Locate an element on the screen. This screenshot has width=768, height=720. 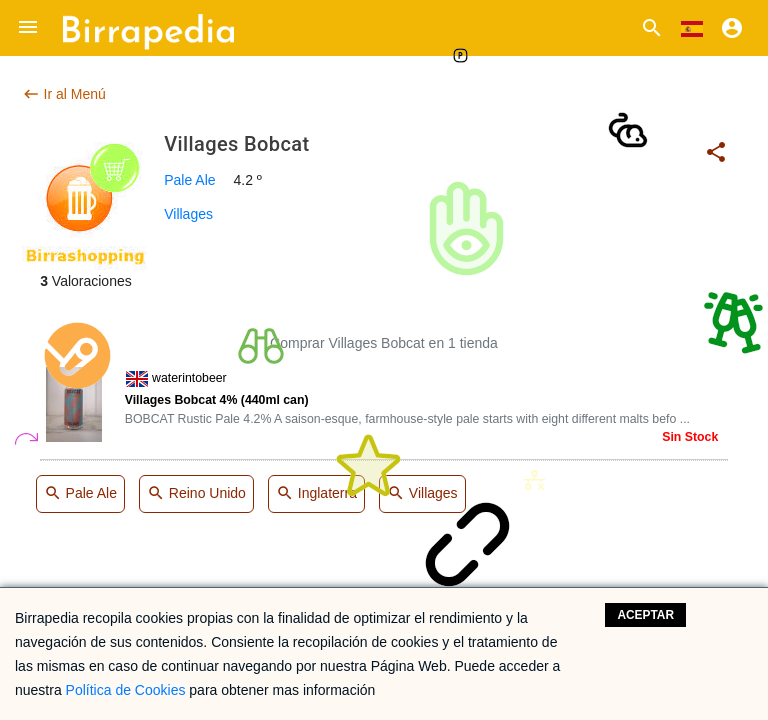
add to favorites is located at coordinates (368, 466).